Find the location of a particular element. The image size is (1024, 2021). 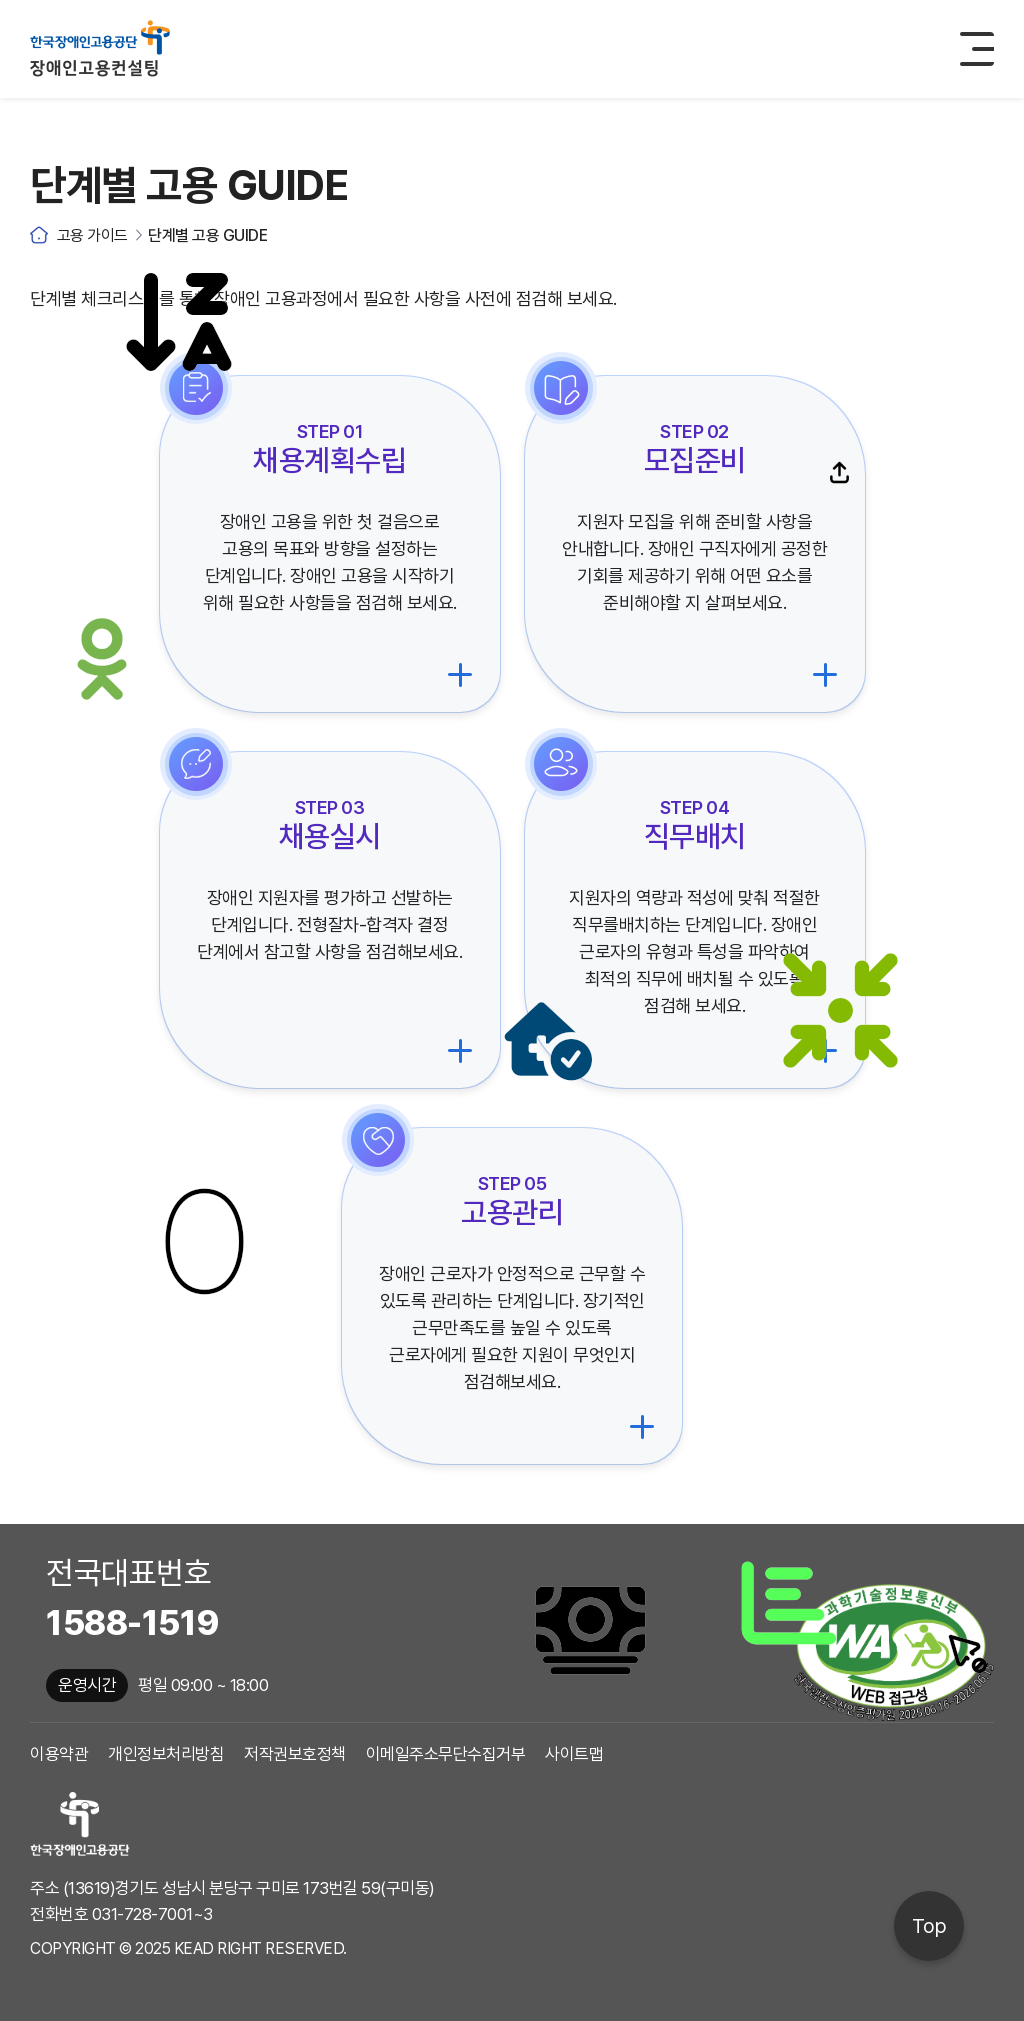

verified medical home or healthcare facility is located at coordinates (546, 1039).